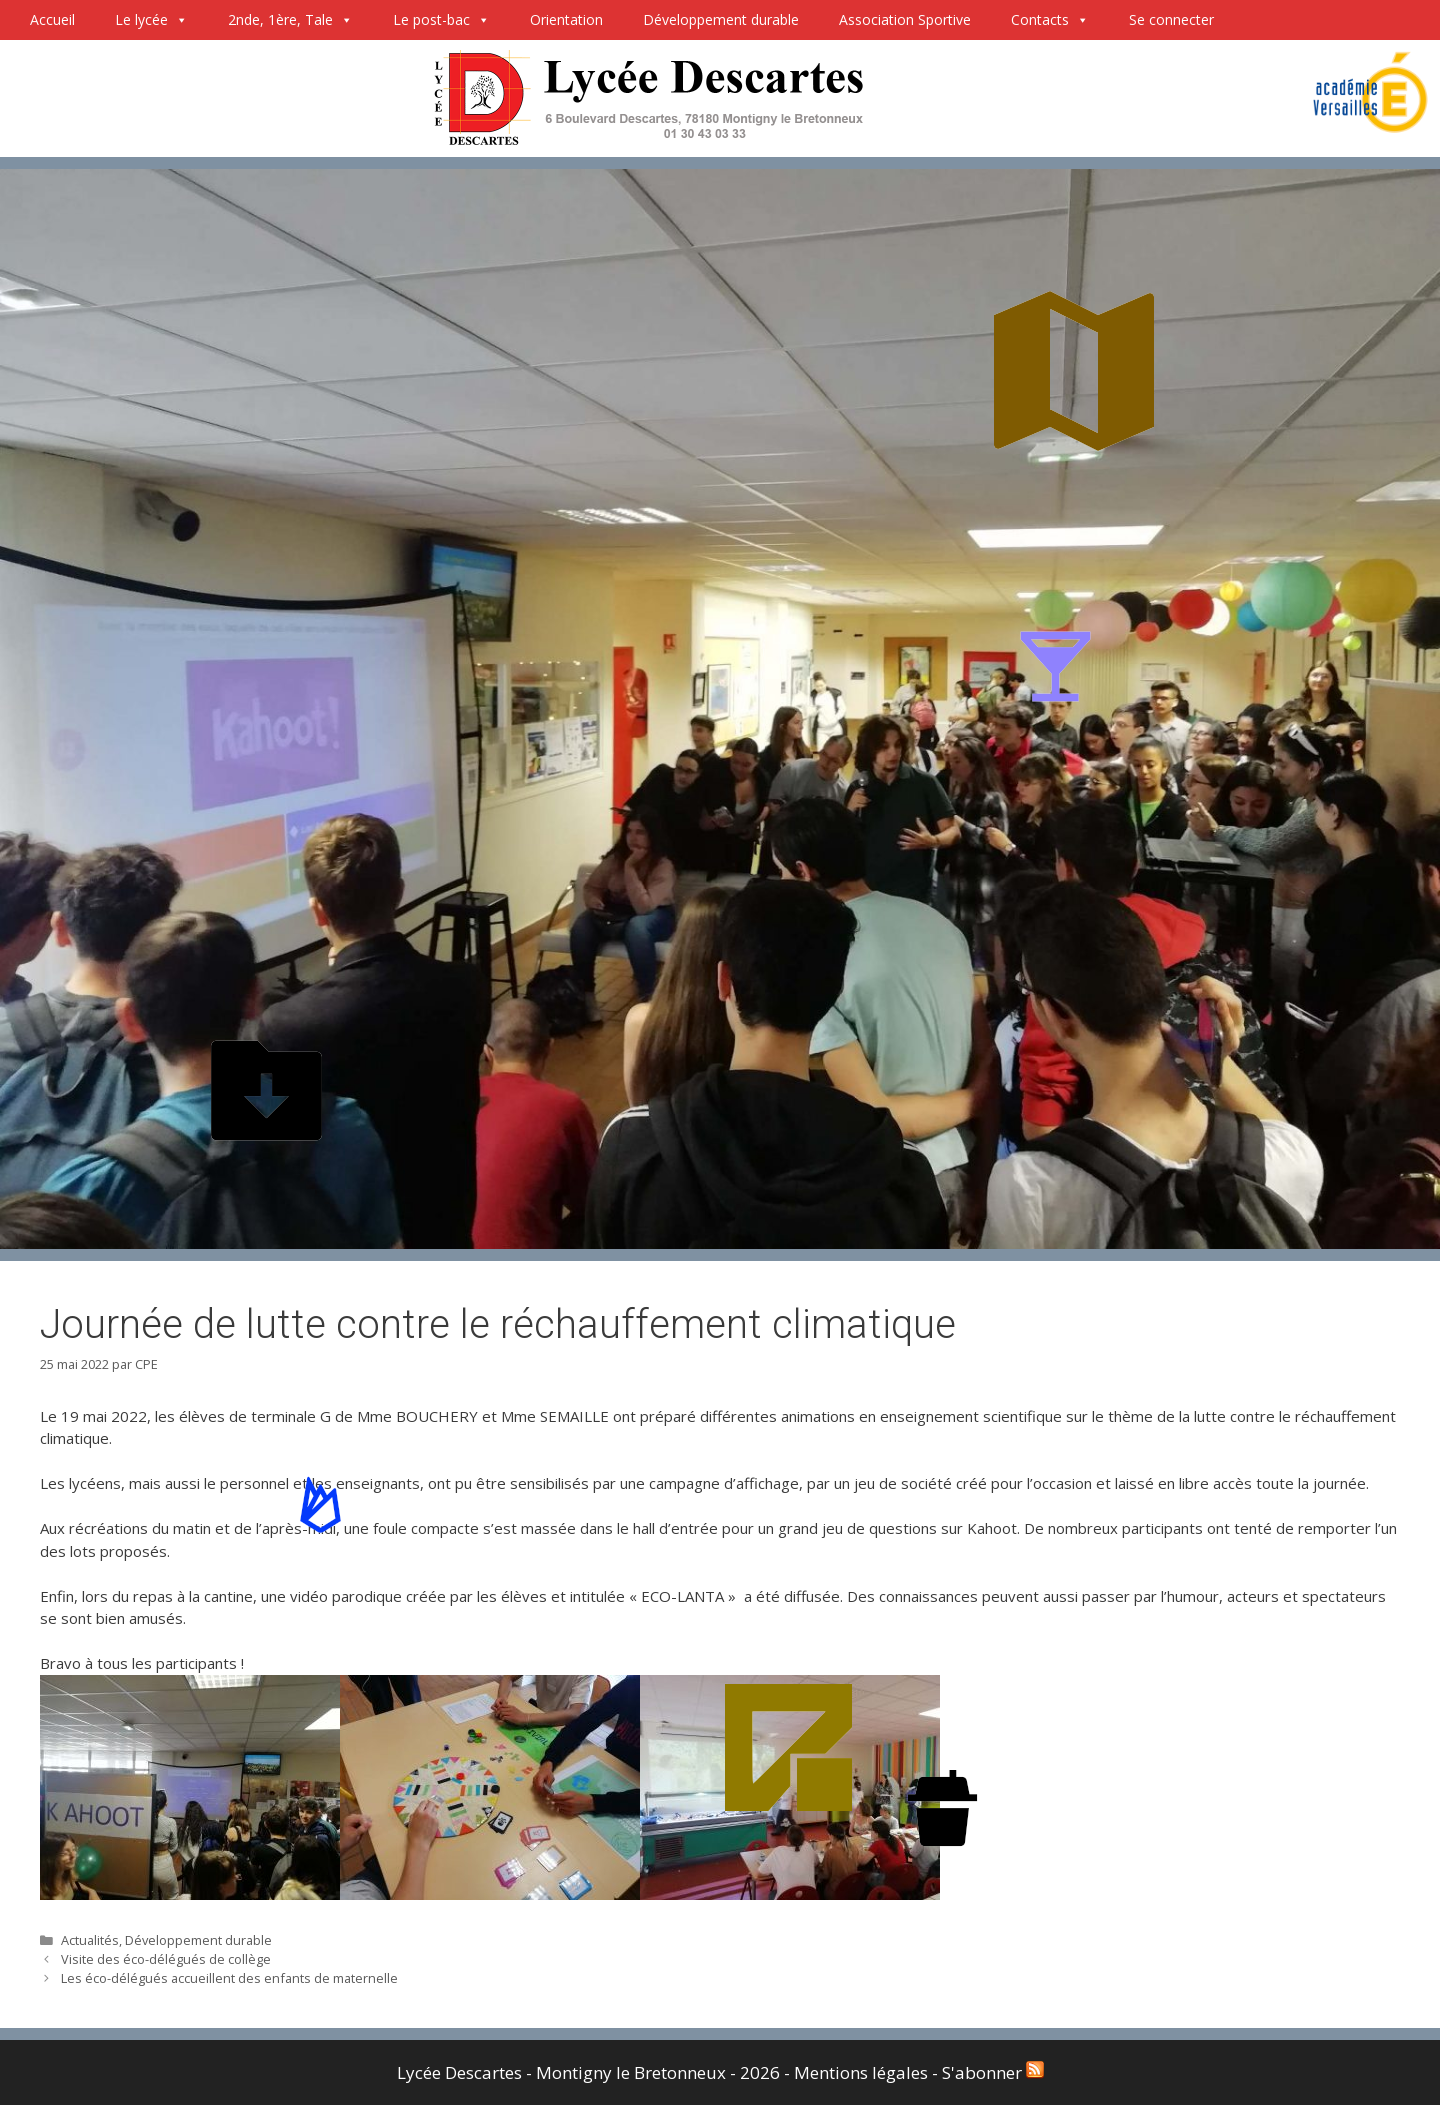  What do you see at coordinates (1055, 666) in the screenshot?
I see `view cocktail or drink menu` at bounding box center [1055, 666].